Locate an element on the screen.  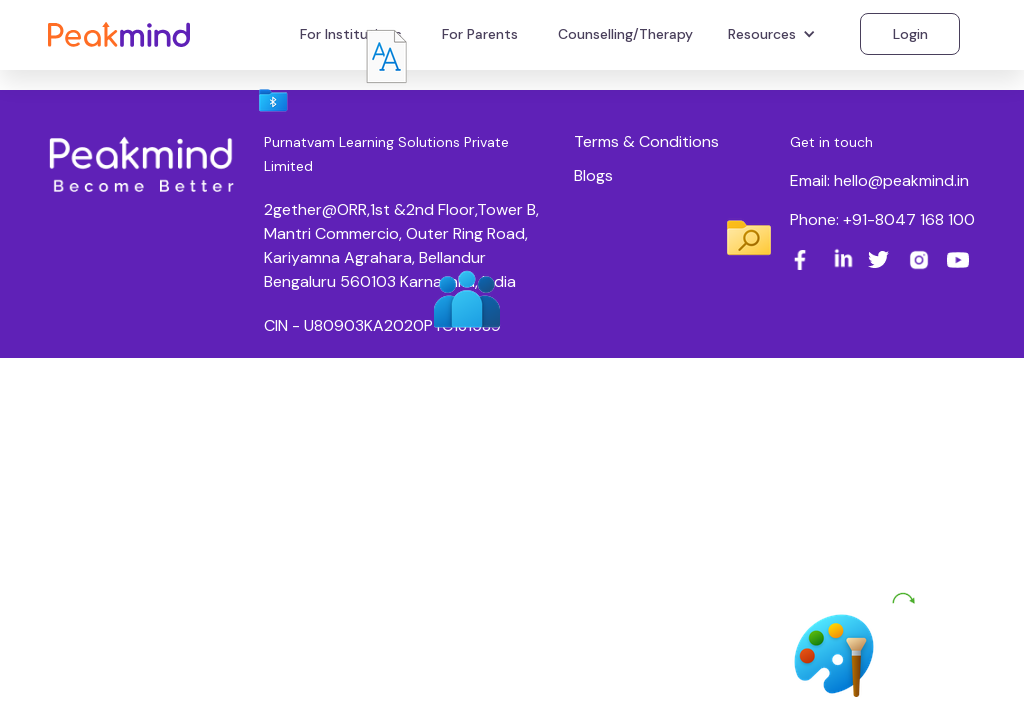
search within folder contents is located at coordinates (749, 239).